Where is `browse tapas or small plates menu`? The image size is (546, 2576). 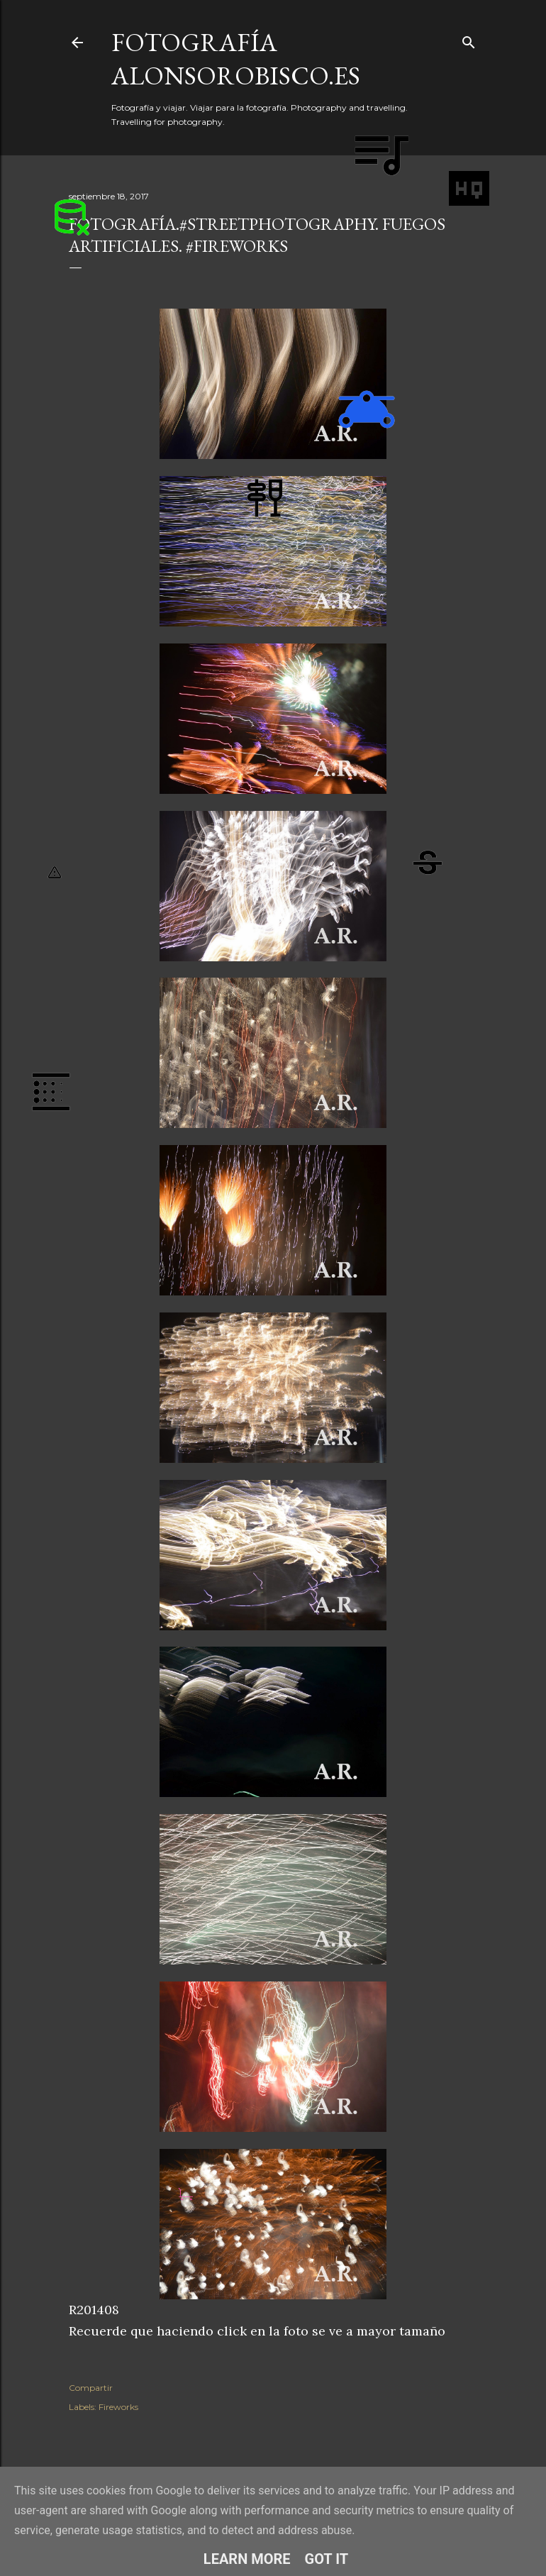 browse tapas or small plates menu is located at coordinates (265, 498).